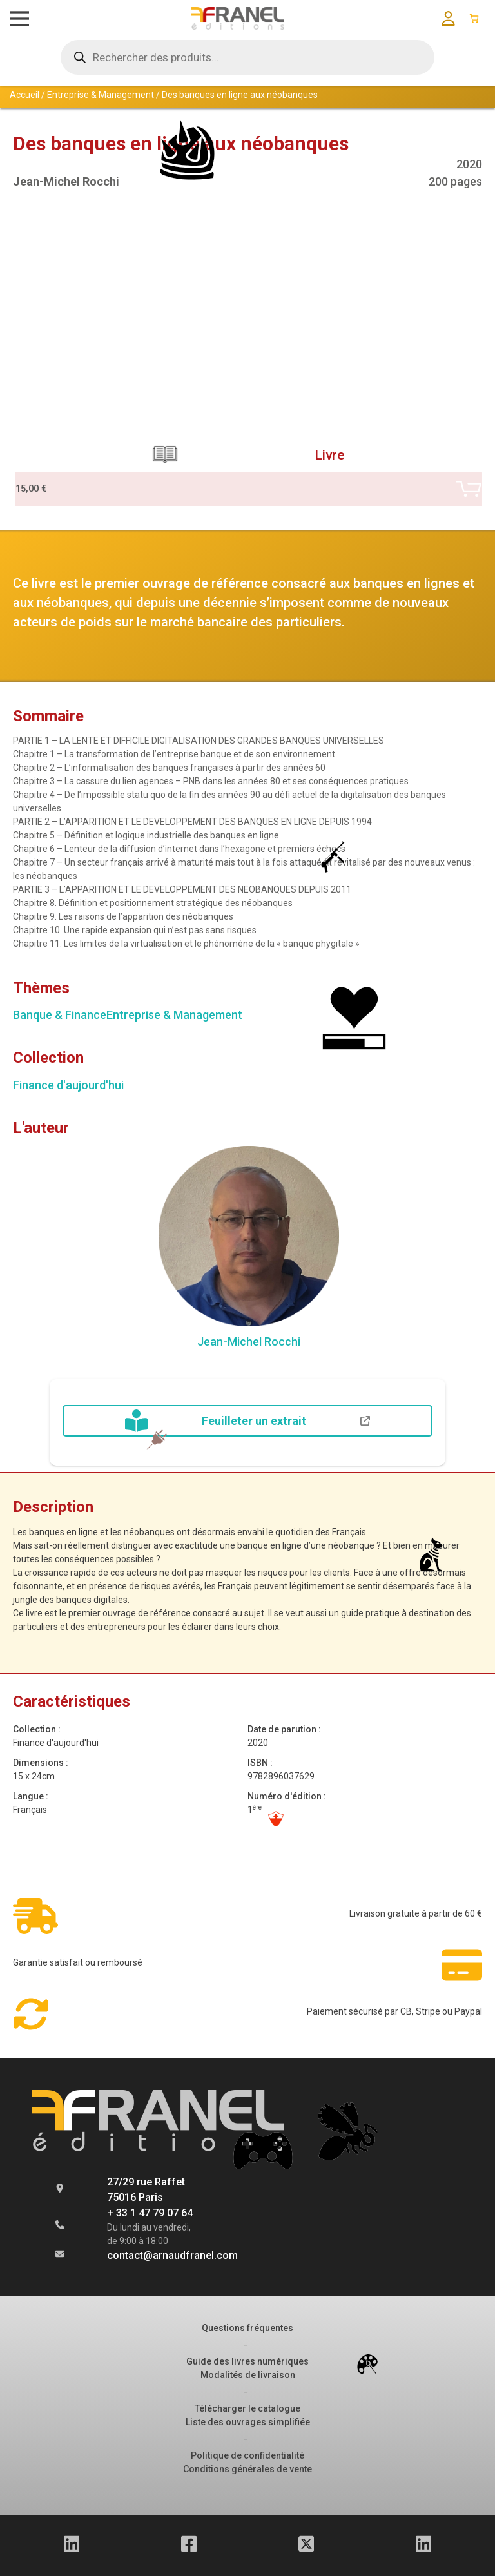 Image resolution: width=495 pixels, height=2576 pixels. I want to click on open gaming or play games section, so click(263, 2151).